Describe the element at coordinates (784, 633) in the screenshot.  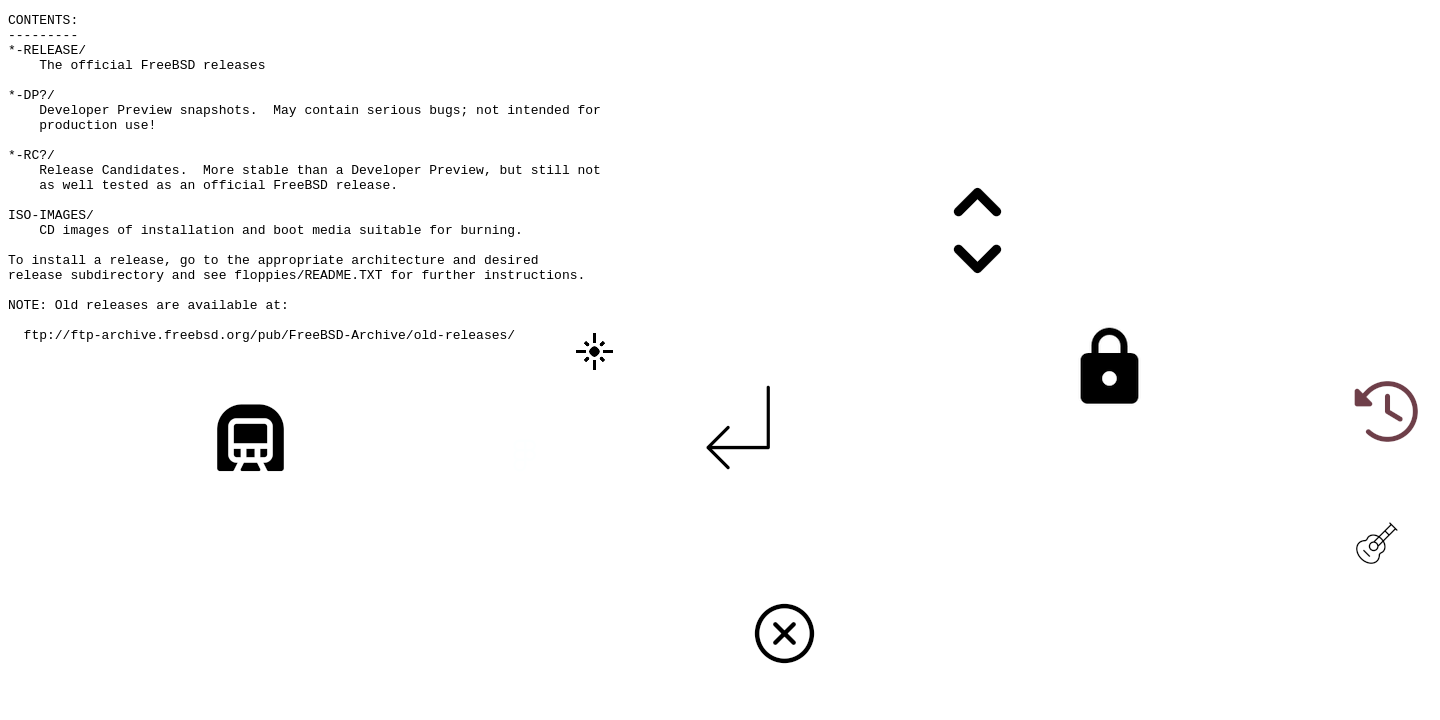
I see `close or dismiss a dialog` at that location.